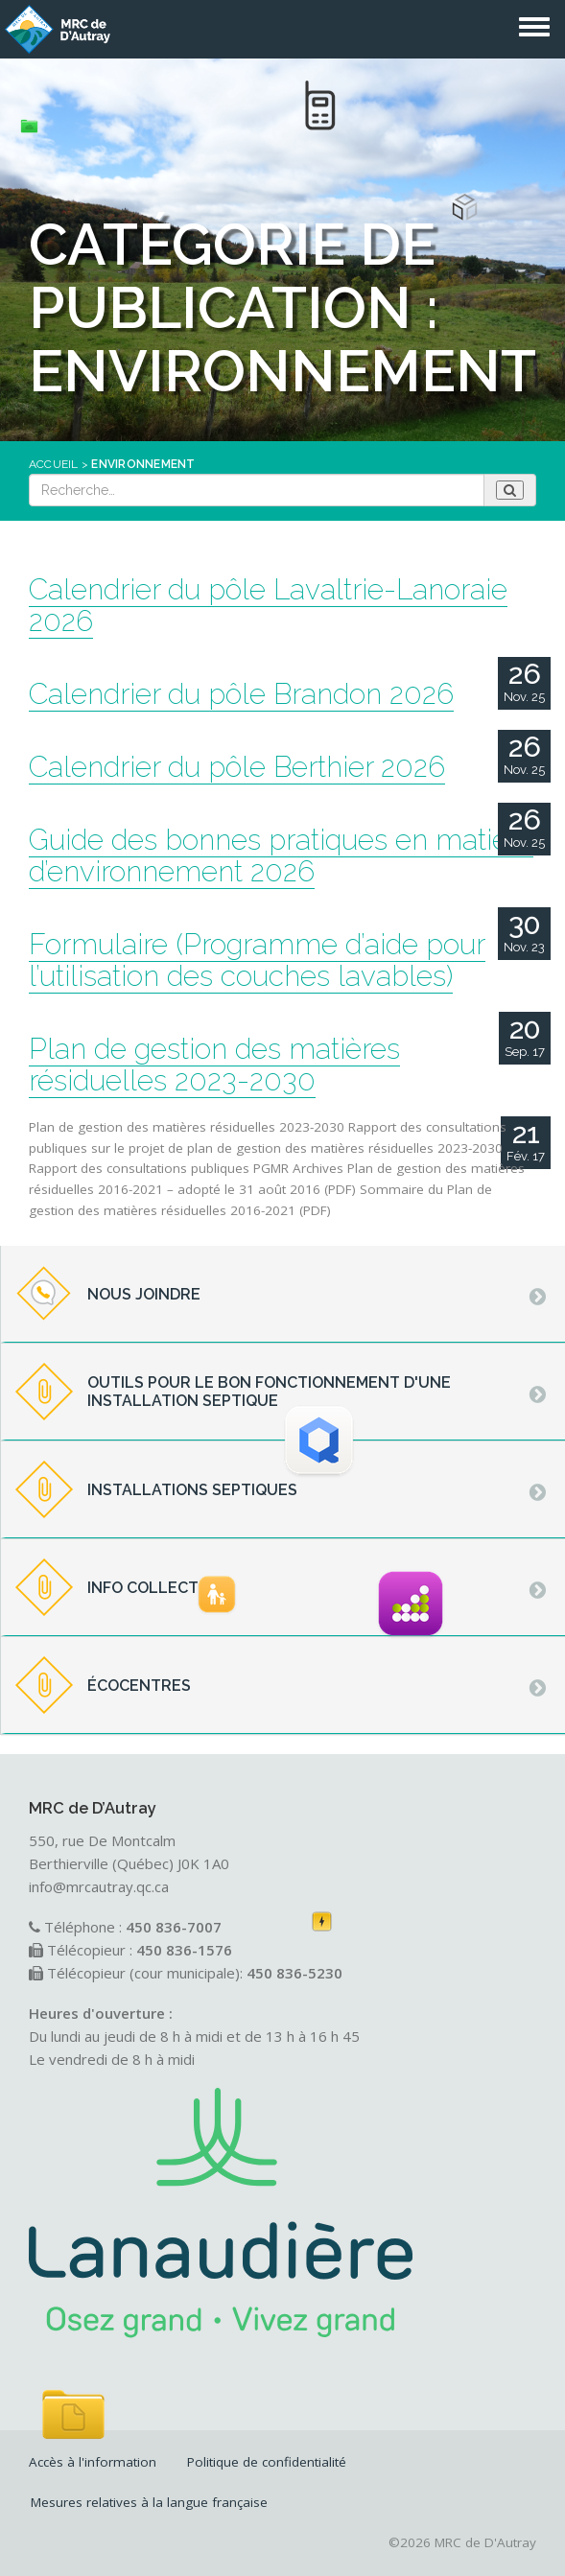 This screenshot has width=565, height=2576. What do you see at coordinates (321, 106) in the screenshot?
I see `call using a landline or desk phone` at bounding box center [321, 106].